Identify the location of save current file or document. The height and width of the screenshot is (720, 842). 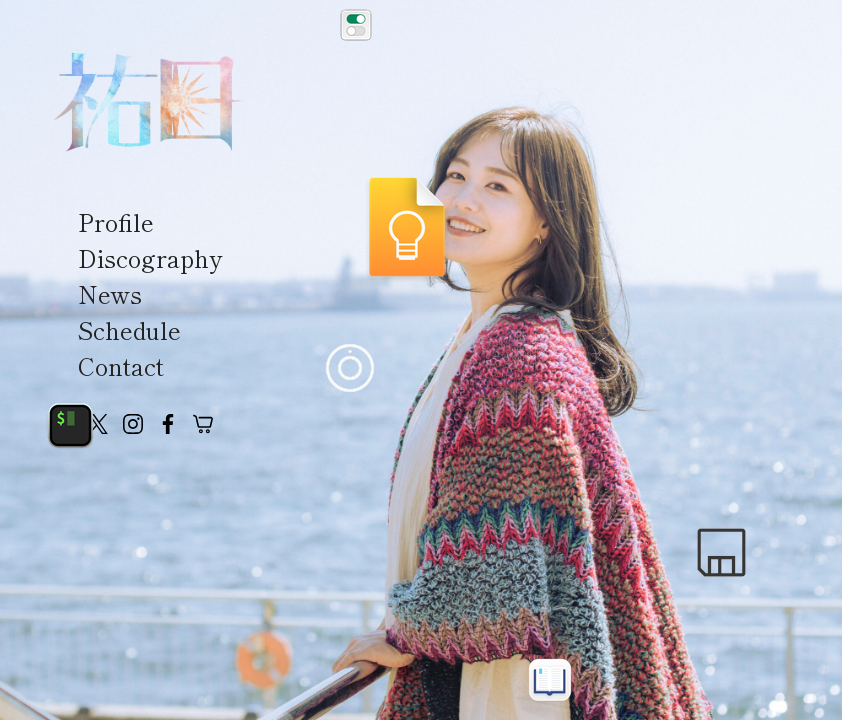
(721, 552).